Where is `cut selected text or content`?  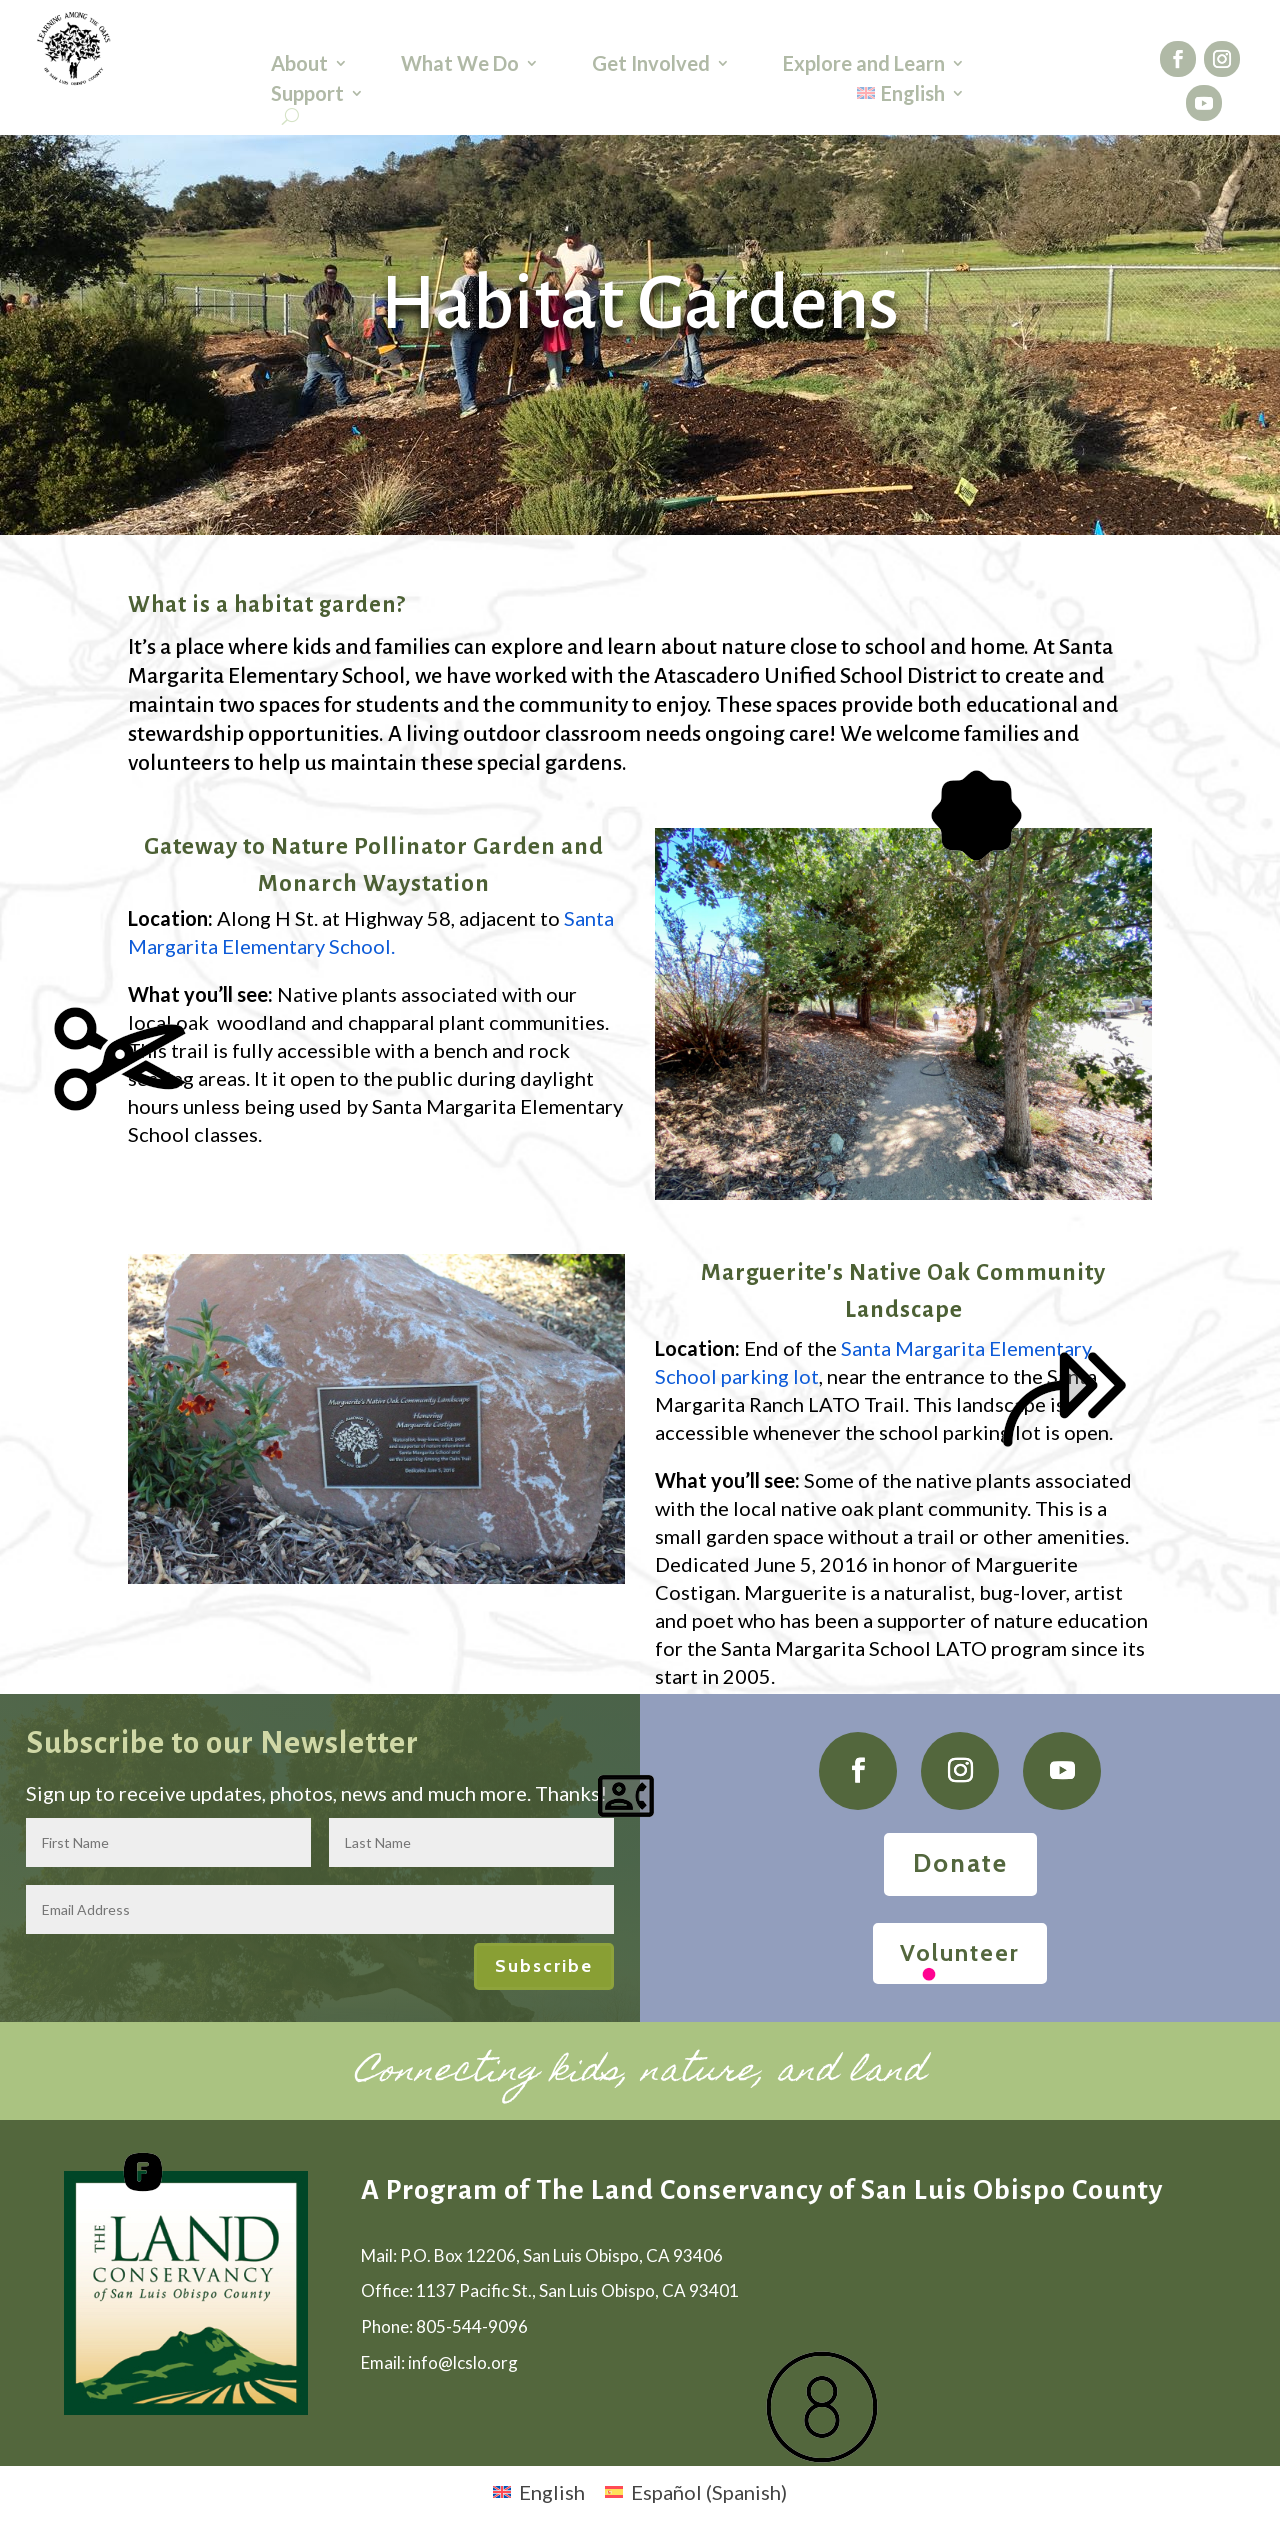
cut selected text or content is located at coordinates (120, 1059).